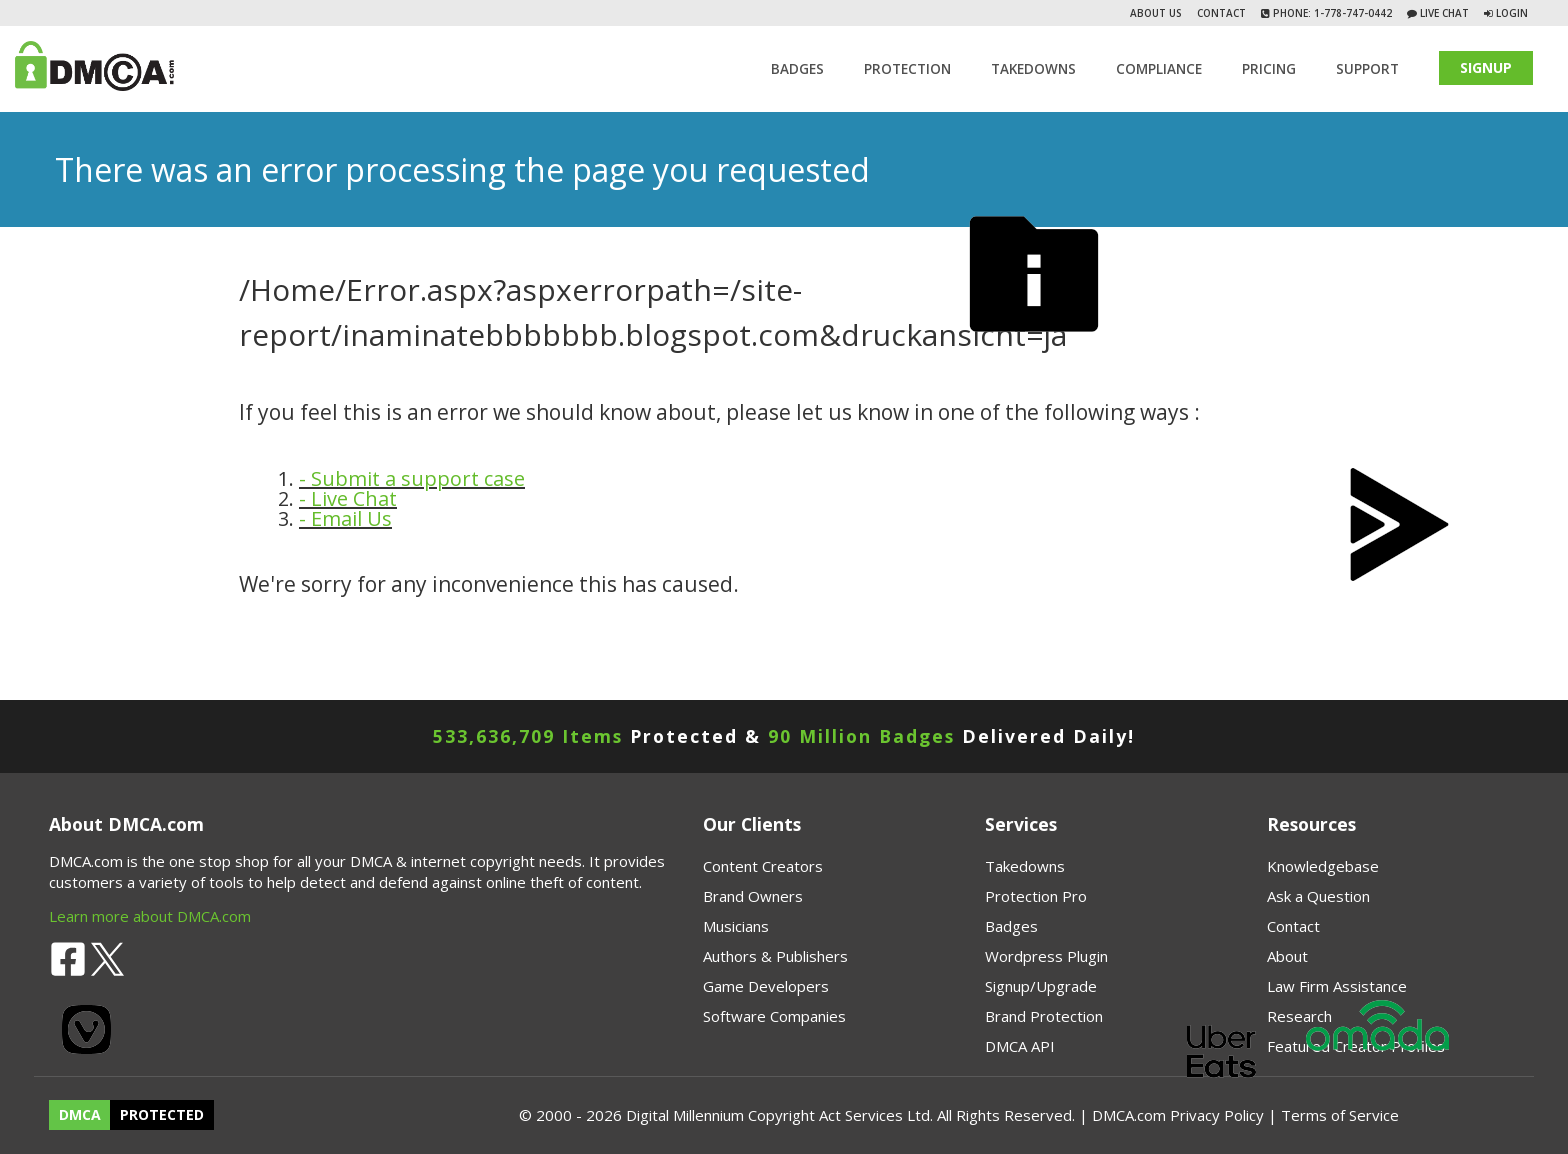 The image size is (1568, 1154). Describe the element at coordinates (1399, 524) in the screenshot. I see `open the LibreTube app` at that location.